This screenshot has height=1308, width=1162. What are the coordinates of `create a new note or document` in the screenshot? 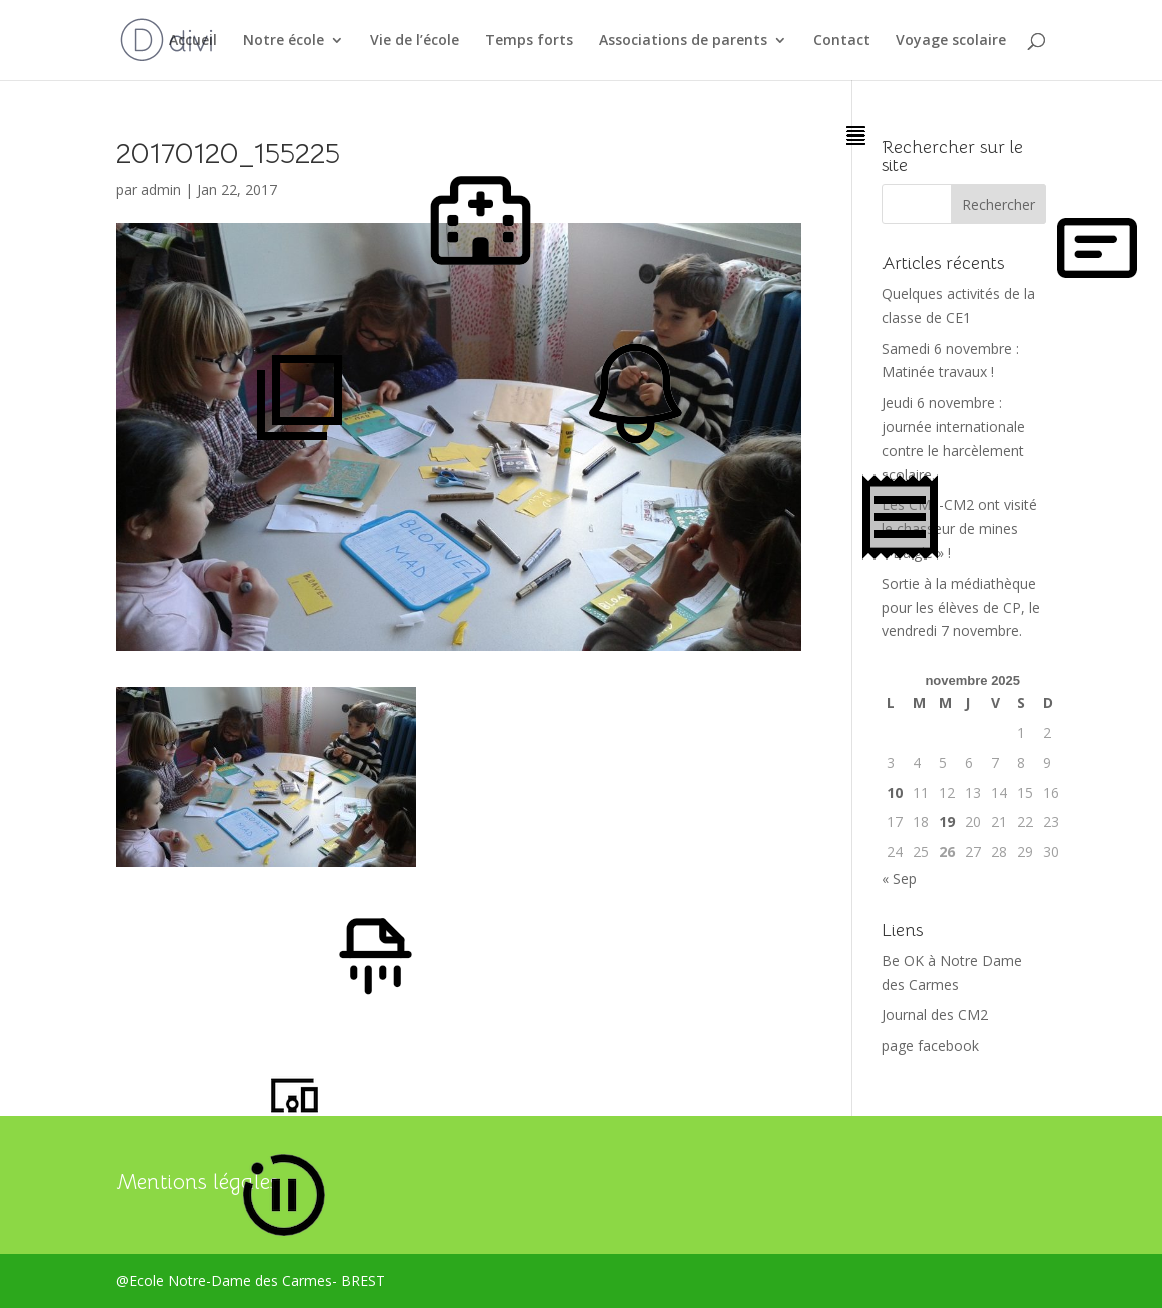 It's located at (1097, 248).